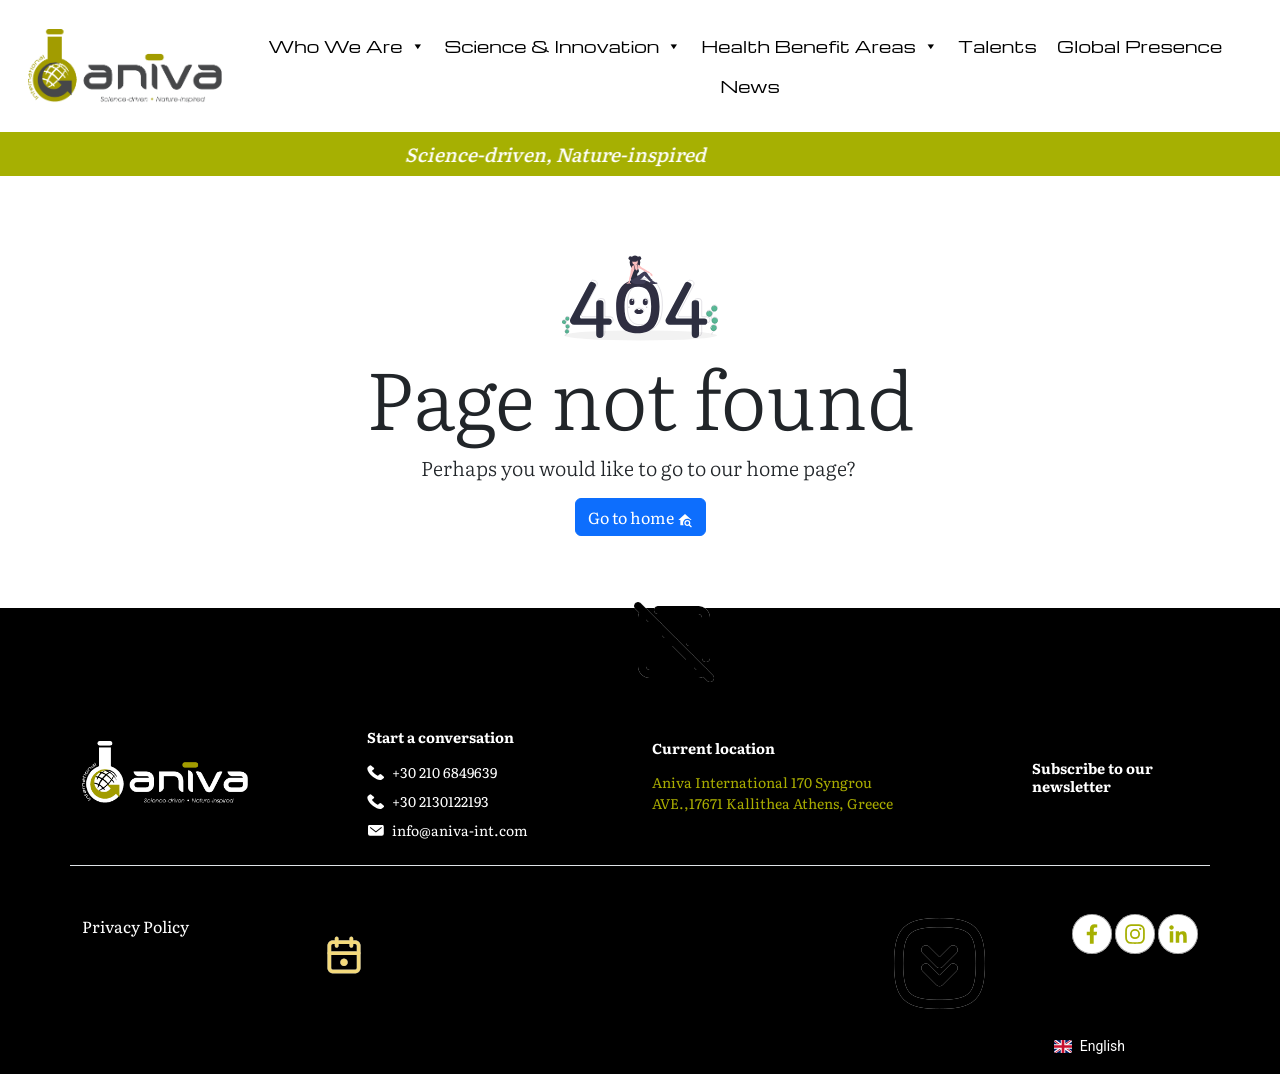 This screenshot has width=1280, height=1074. Describe the element at coordinates (344, 955) in the screenshot. I see `view upcoming deadlines or due dates` at that location.